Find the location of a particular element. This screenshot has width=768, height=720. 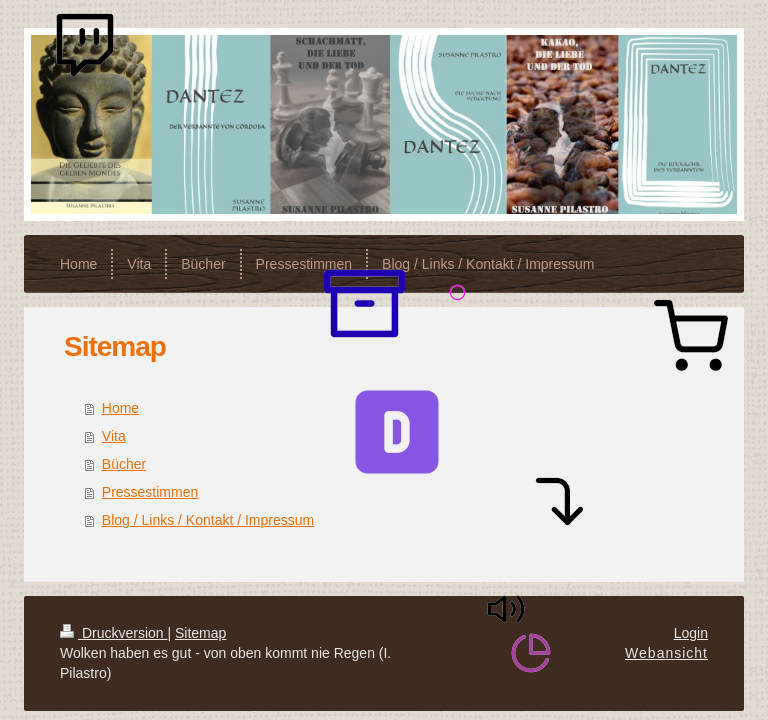

adjust audio volume is located at coordinates (506, 609).